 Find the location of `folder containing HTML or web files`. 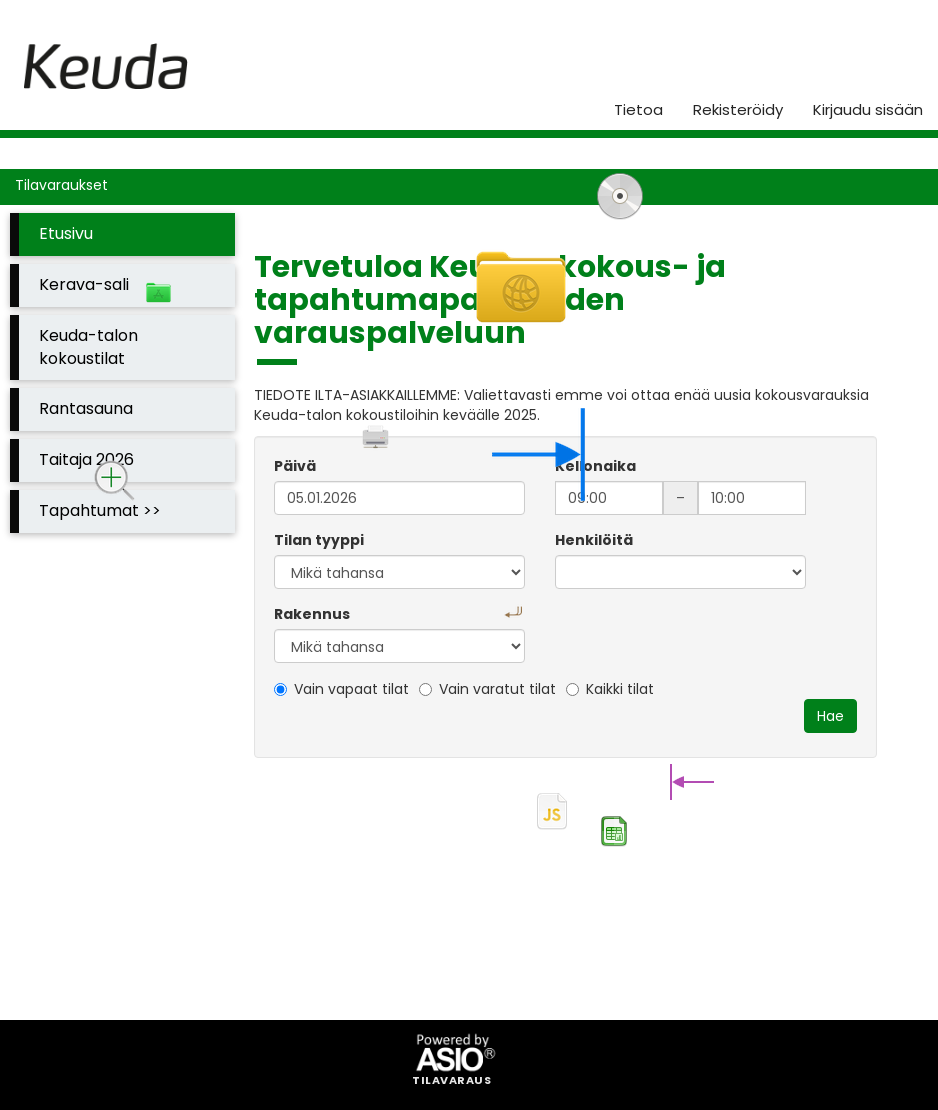

folder containing HTML or web files is located at coordinates (521, 287).